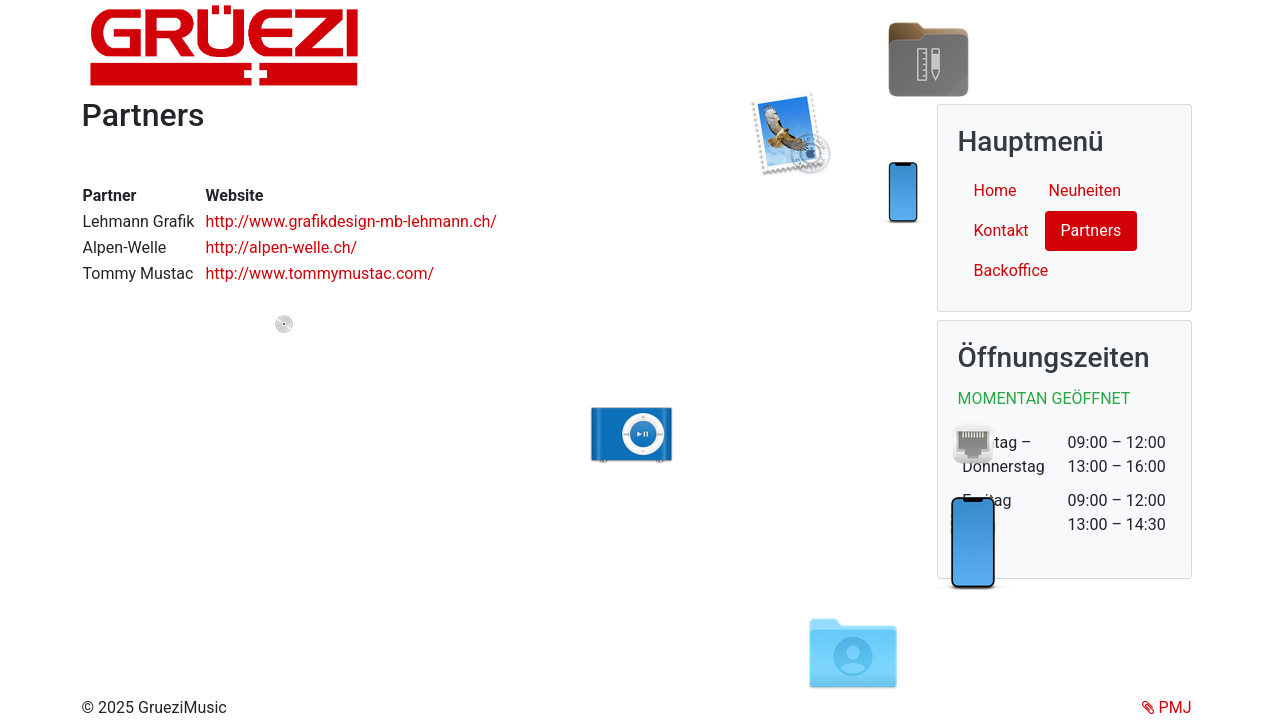 This screenshot has width=1273, height=720. I want to click on open the users folder, so click(853, 653).